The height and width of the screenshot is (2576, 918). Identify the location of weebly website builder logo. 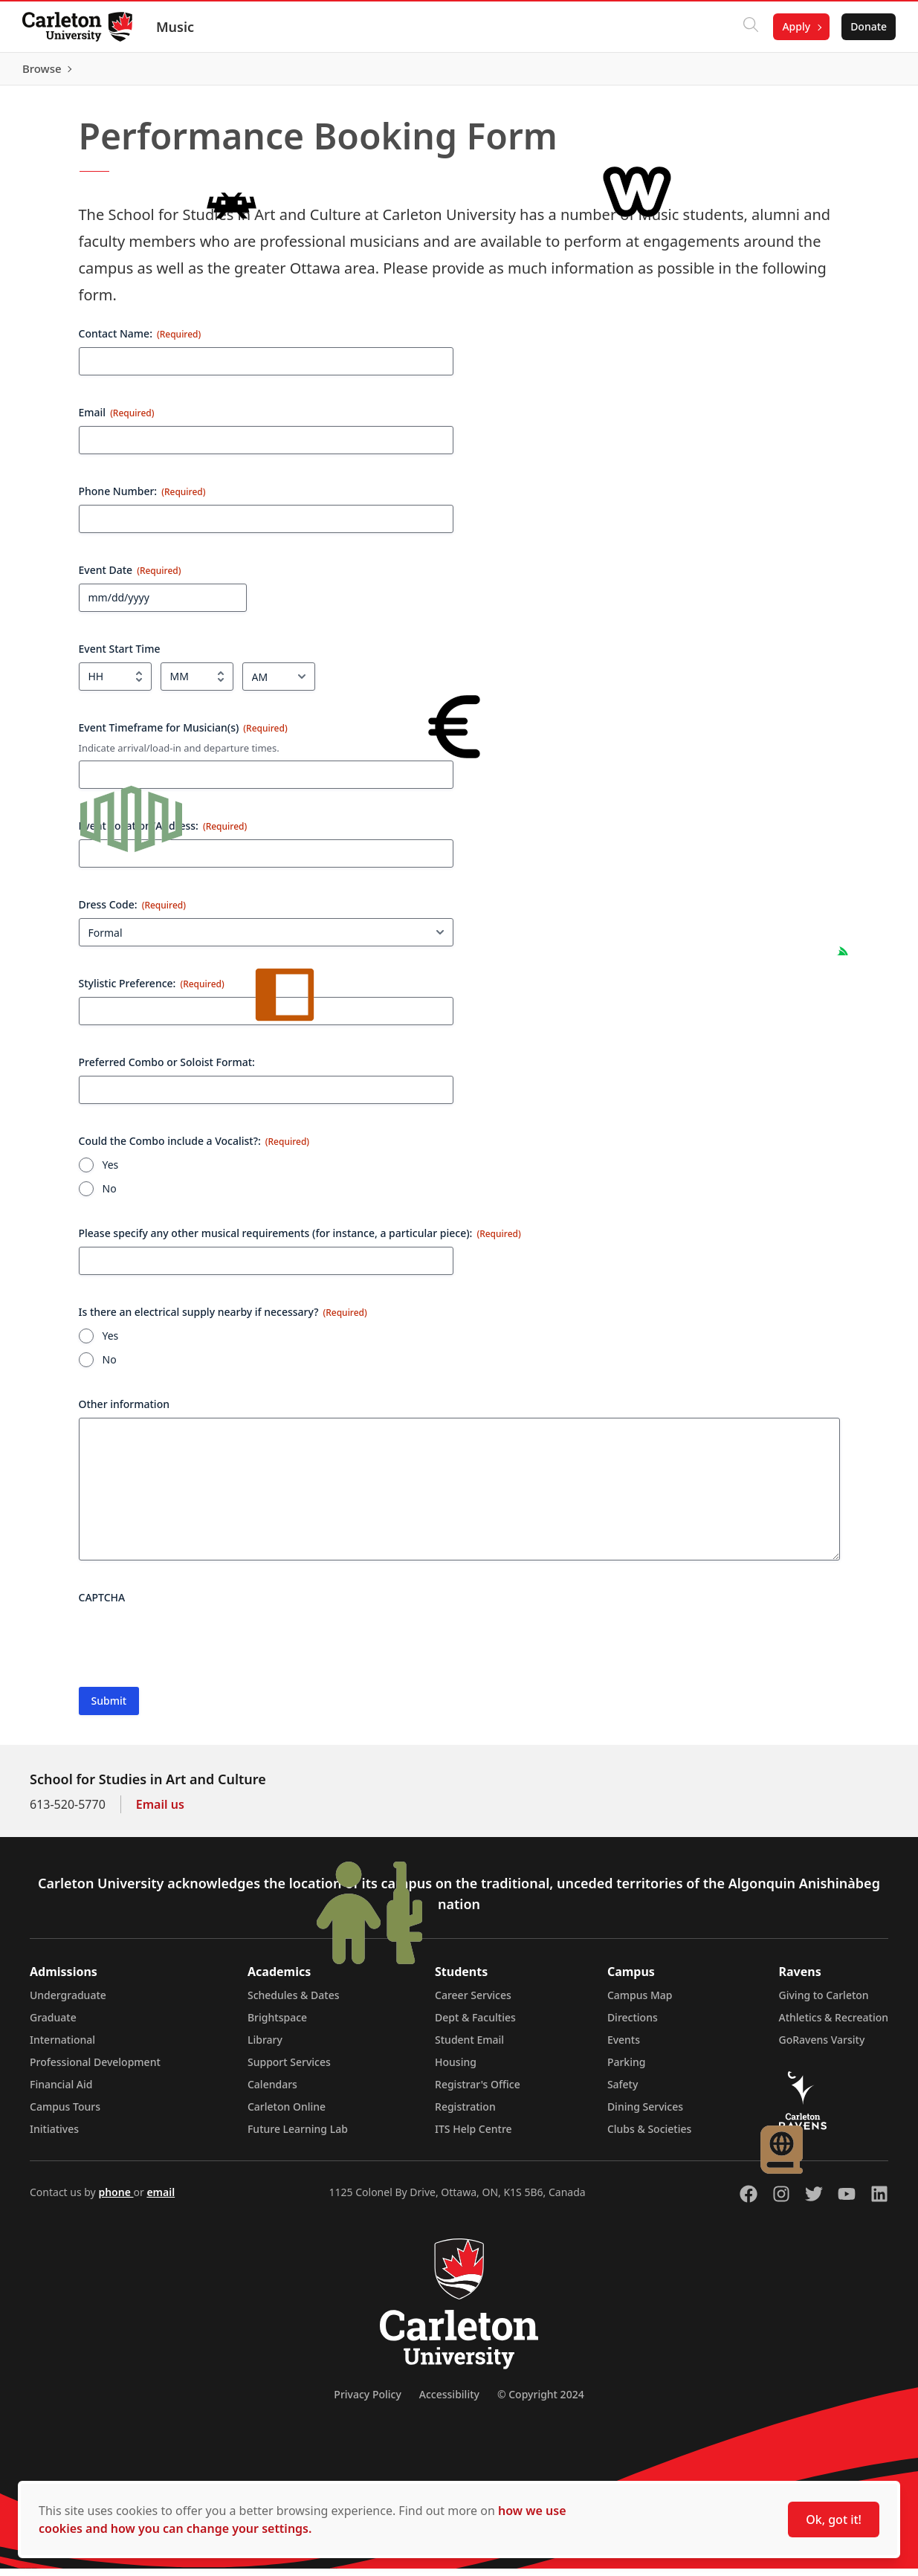
(637, 192).